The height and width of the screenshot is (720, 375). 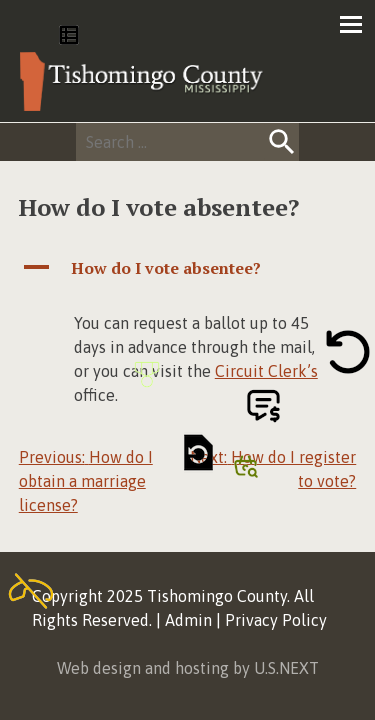 What do you see at coordinates (263, 404) in the screenshot?
I see `view payment or transaction messages` at bounding box center [263, 404].